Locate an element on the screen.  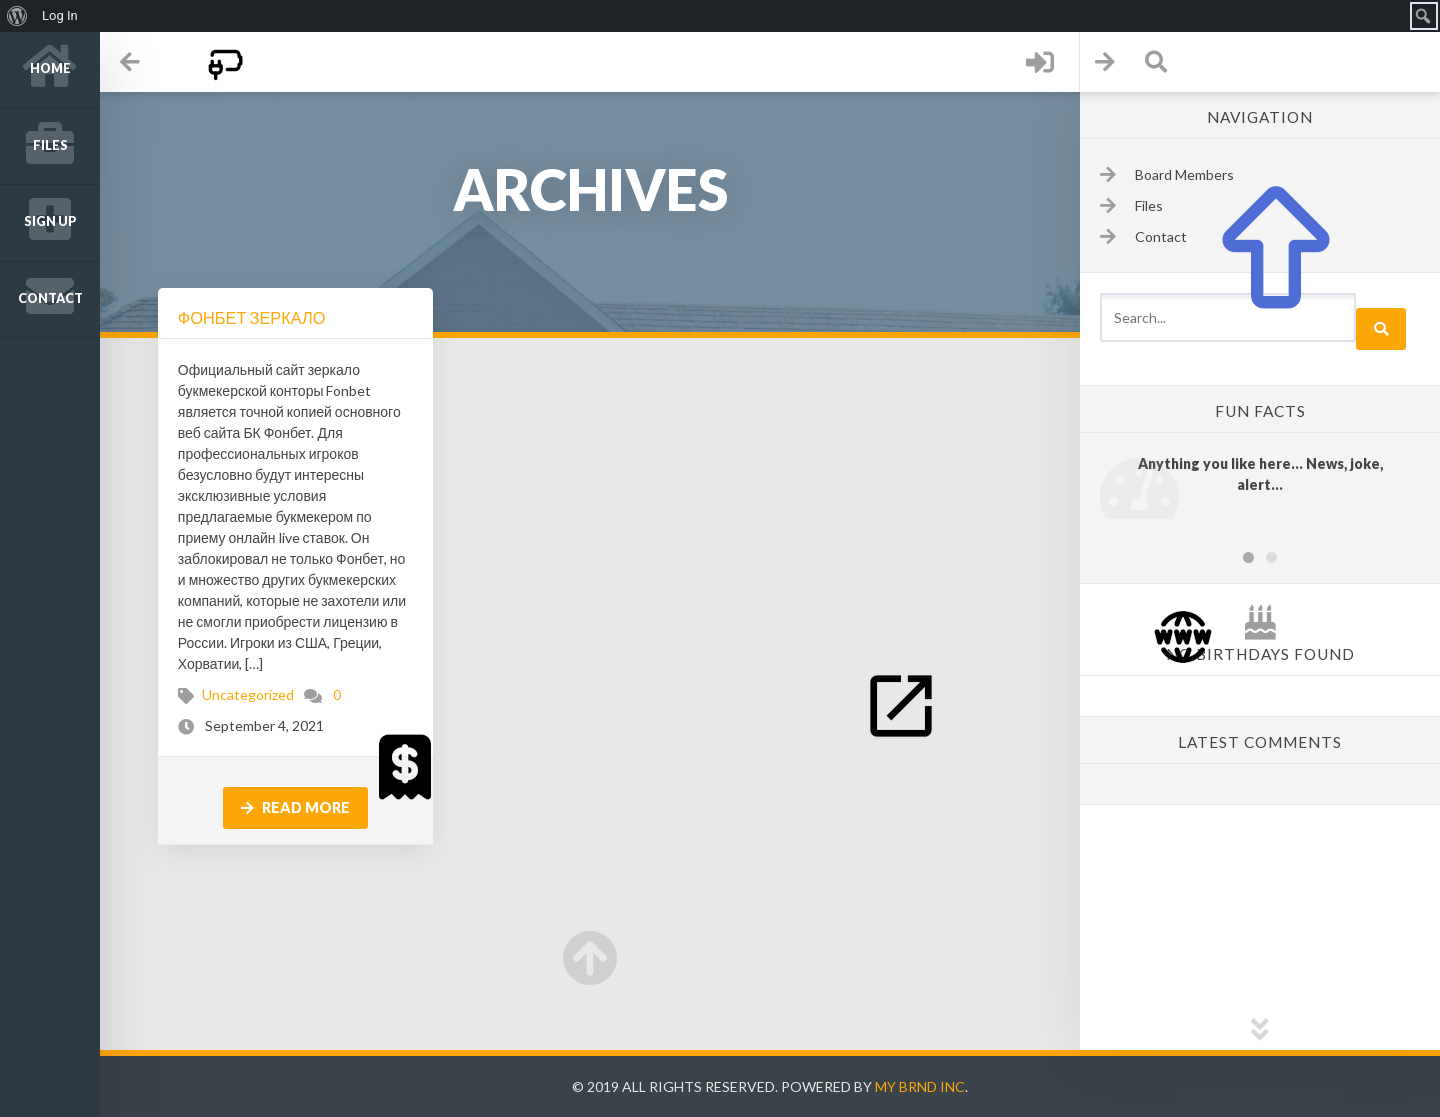
upvote or like content is located at coordinates (1276, 246).